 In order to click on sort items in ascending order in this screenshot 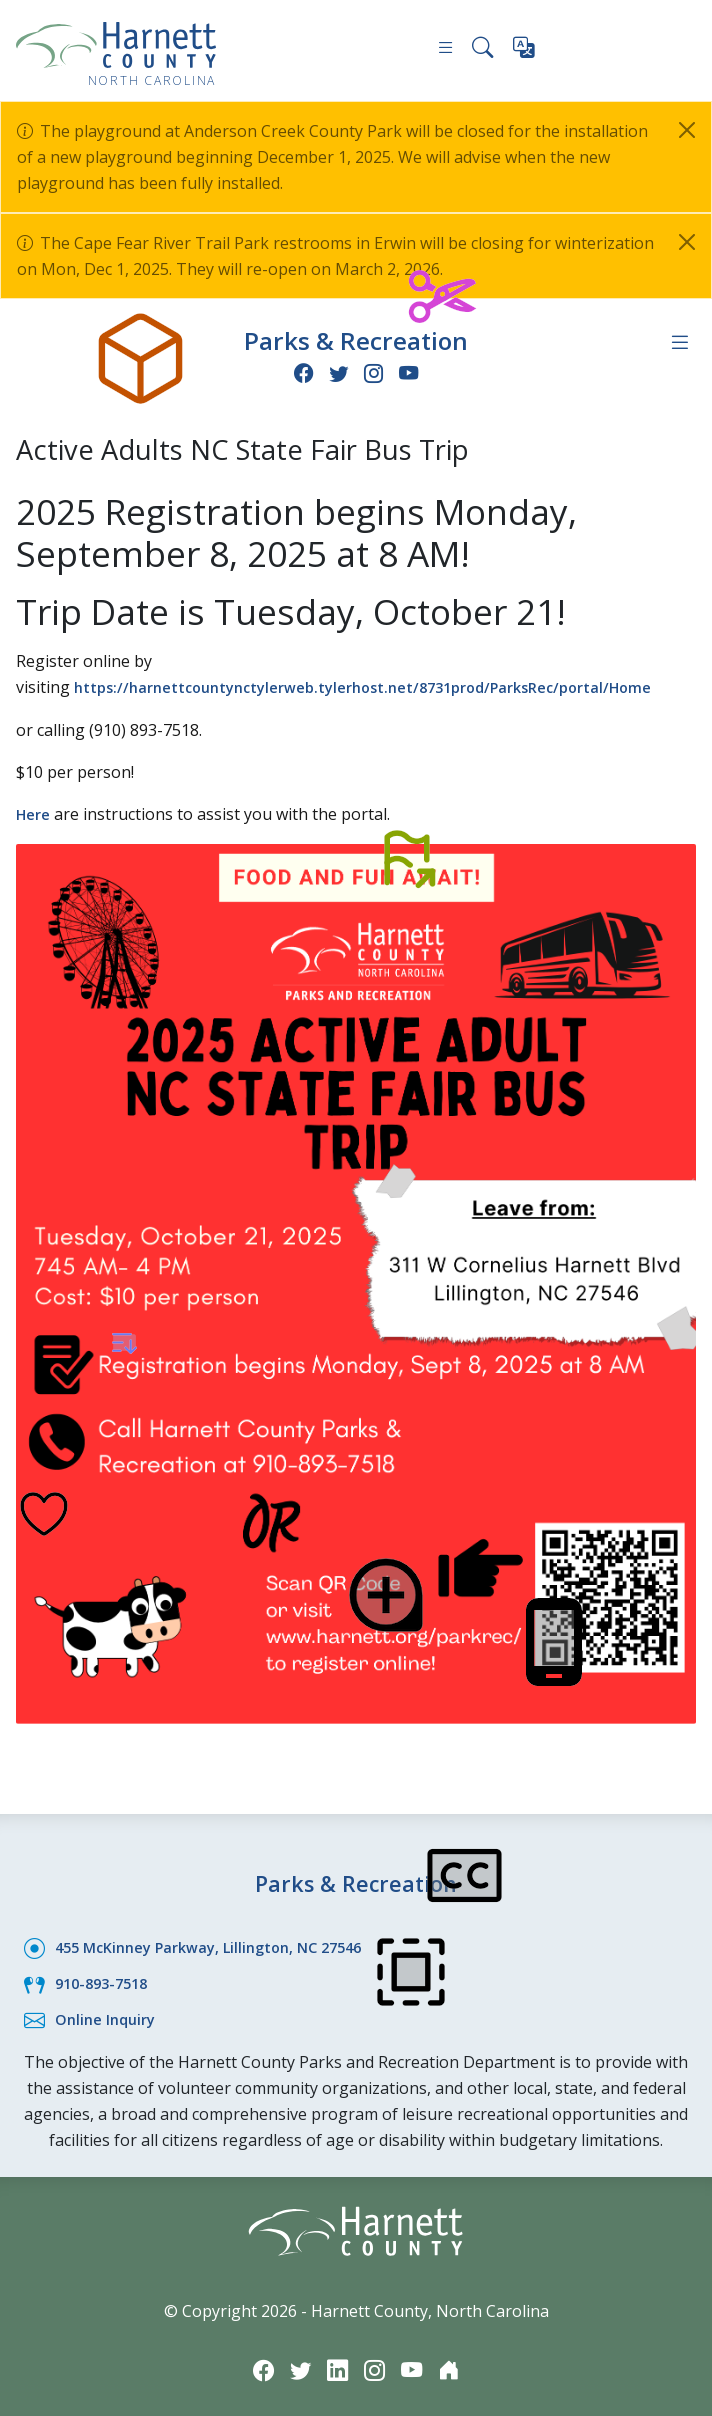, I will do `click(123, 1342)`.